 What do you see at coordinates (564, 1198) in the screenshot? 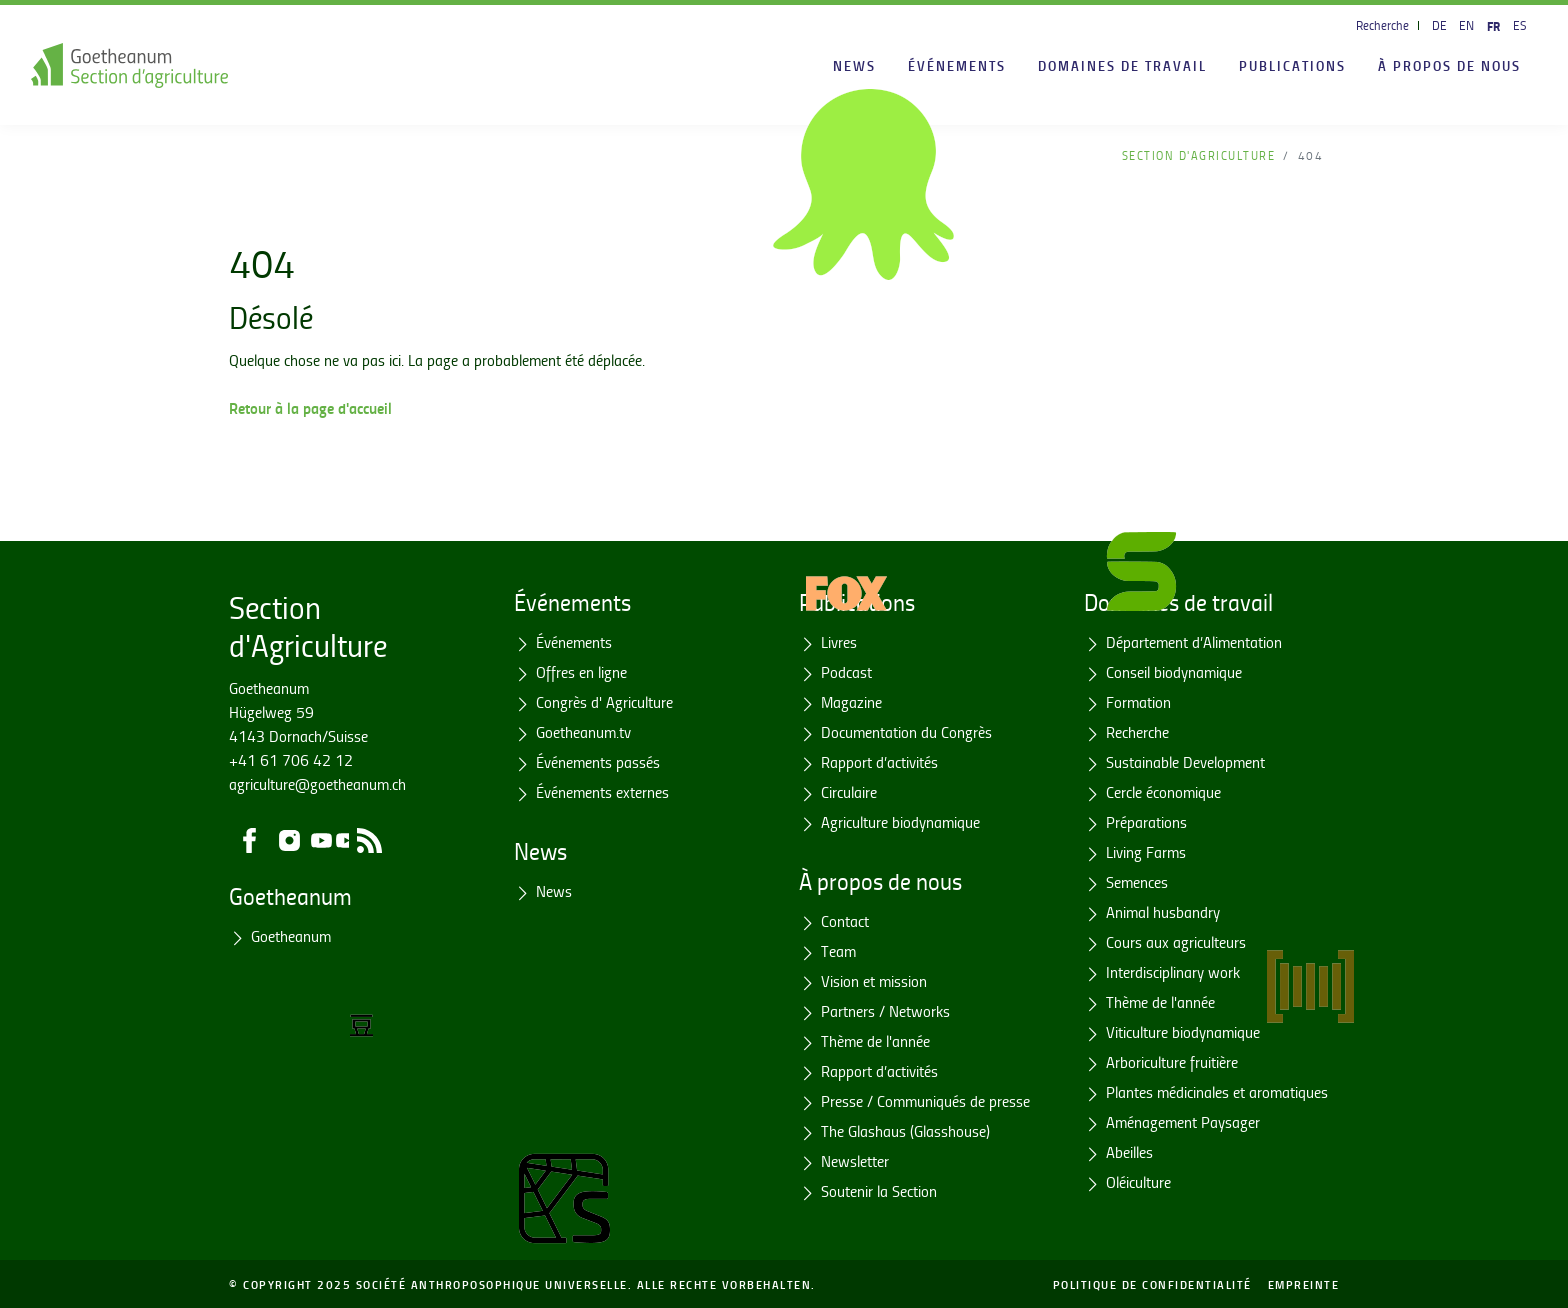
I see `visit the Spyderide website or app` at bounding box center [564, 1198].